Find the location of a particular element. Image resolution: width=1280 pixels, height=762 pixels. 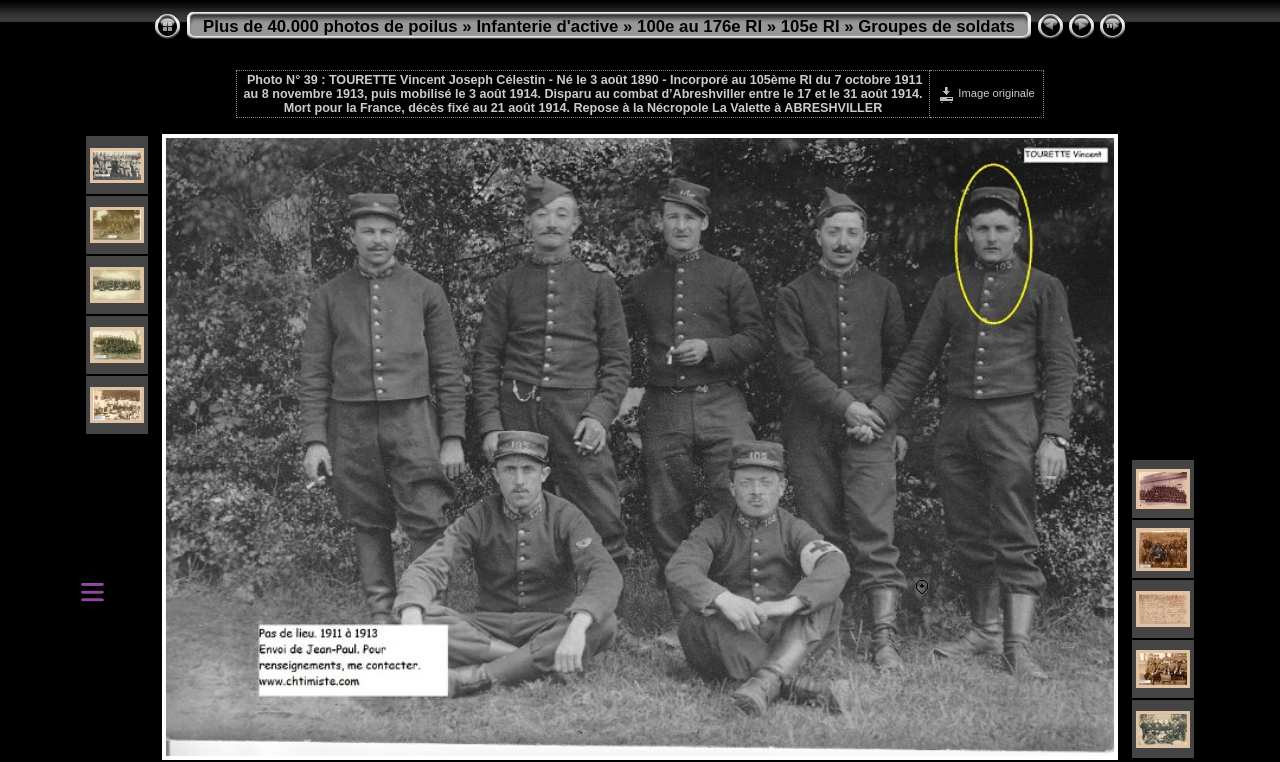

open navigation menu is located at coordinates (92, 592).